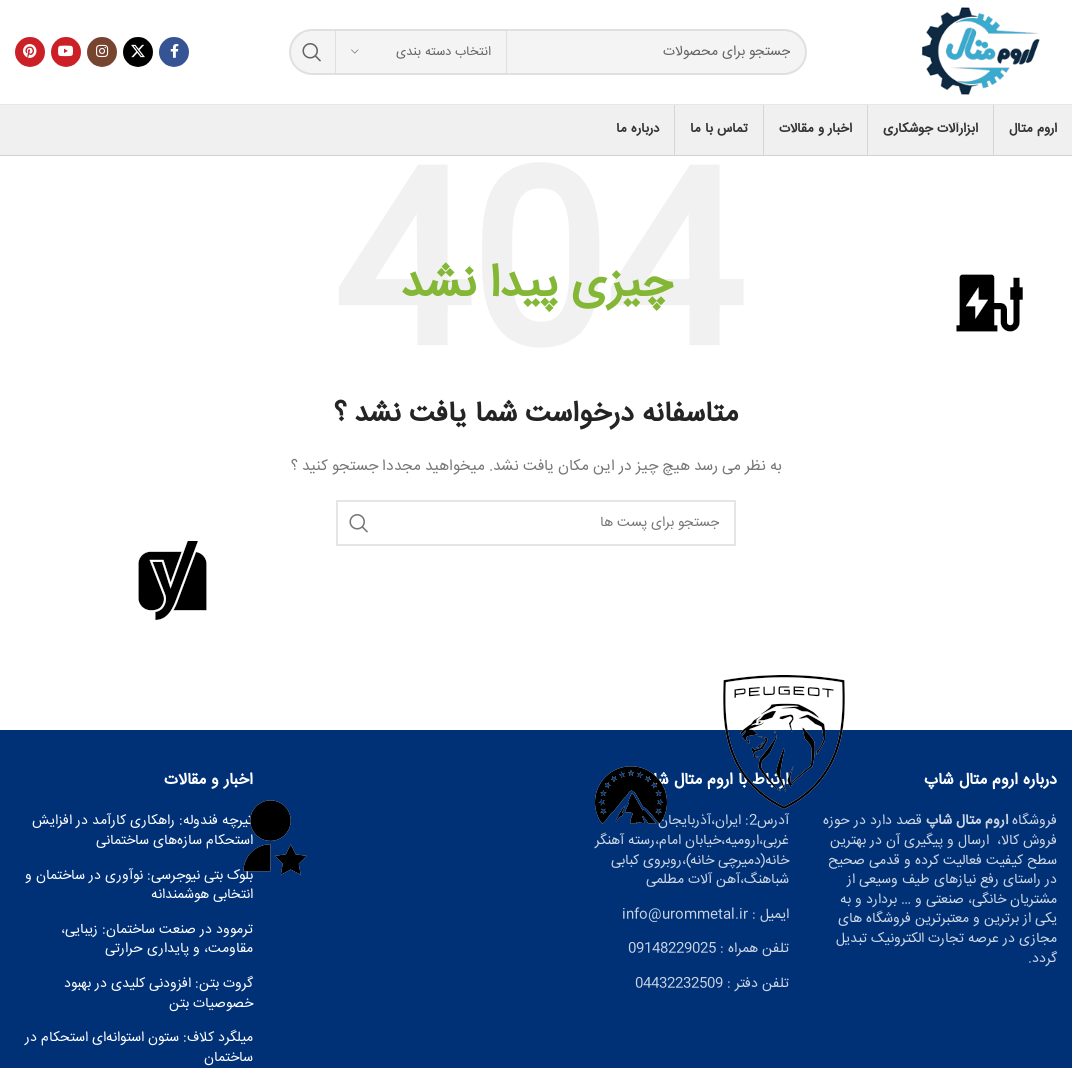  I want to click on find nearby electric vehicle charging stations, so click(988, 303).